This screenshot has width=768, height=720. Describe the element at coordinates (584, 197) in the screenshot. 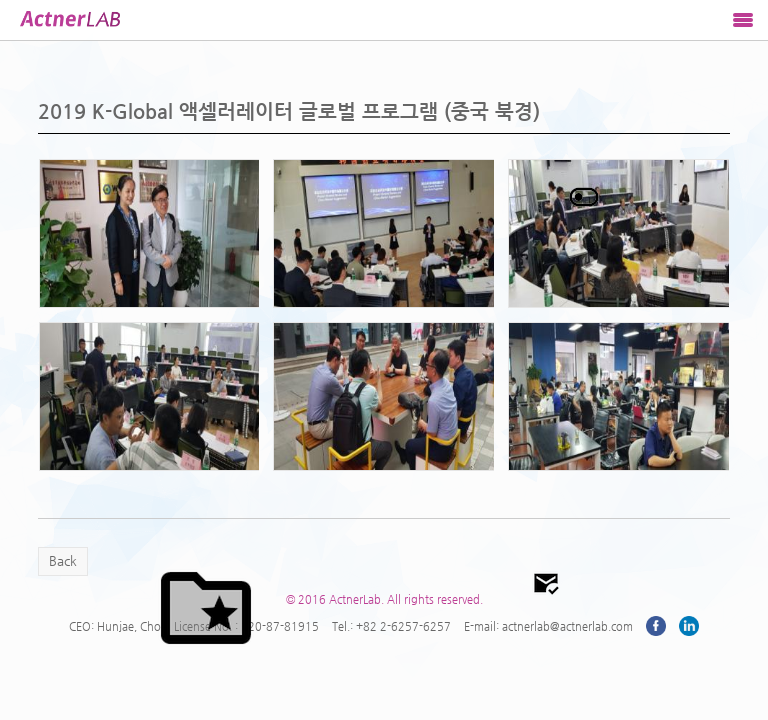

I see `toggle switch in off position` at that location.